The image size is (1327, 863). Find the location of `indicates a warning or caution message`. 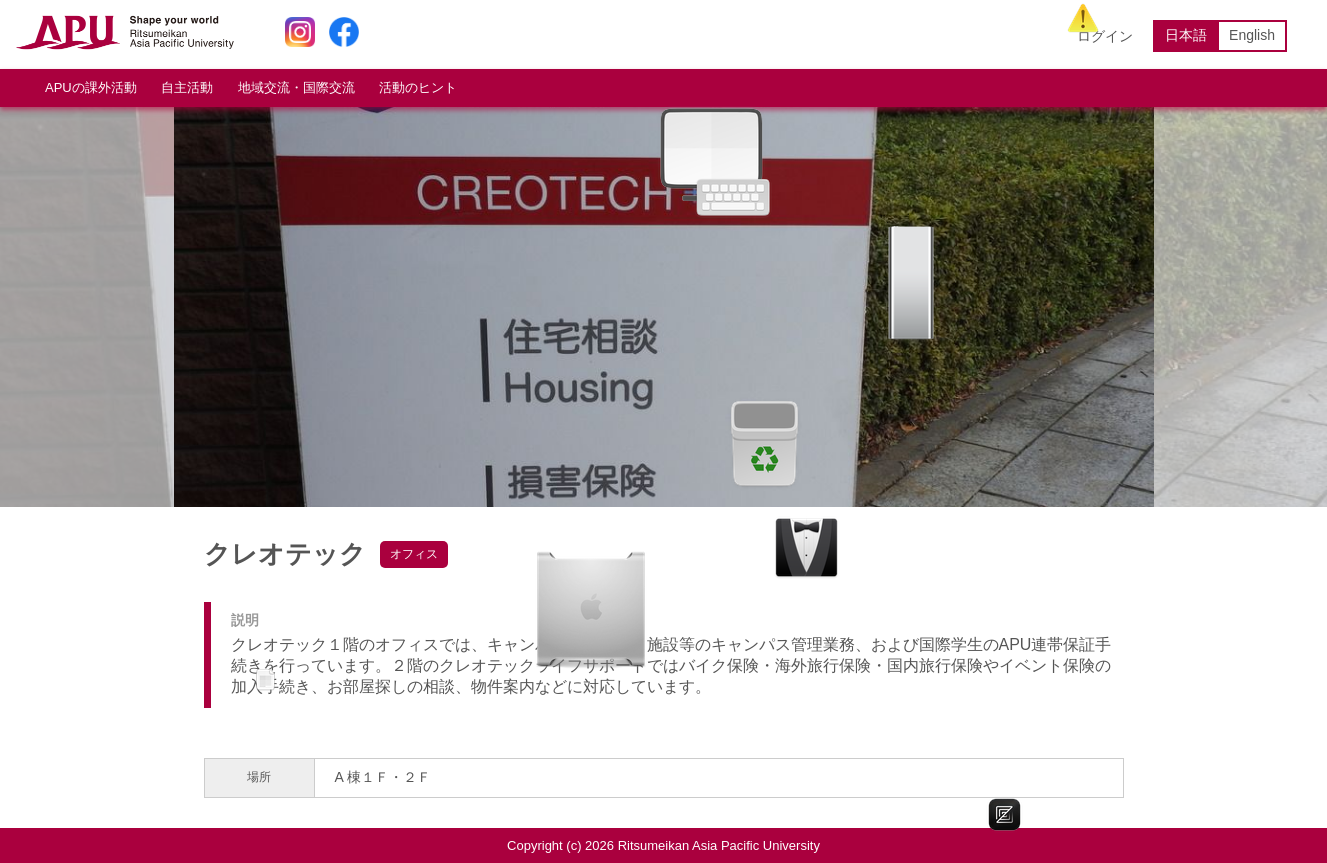

indicates a warning or caution message is located at coordinates (1083, 18).